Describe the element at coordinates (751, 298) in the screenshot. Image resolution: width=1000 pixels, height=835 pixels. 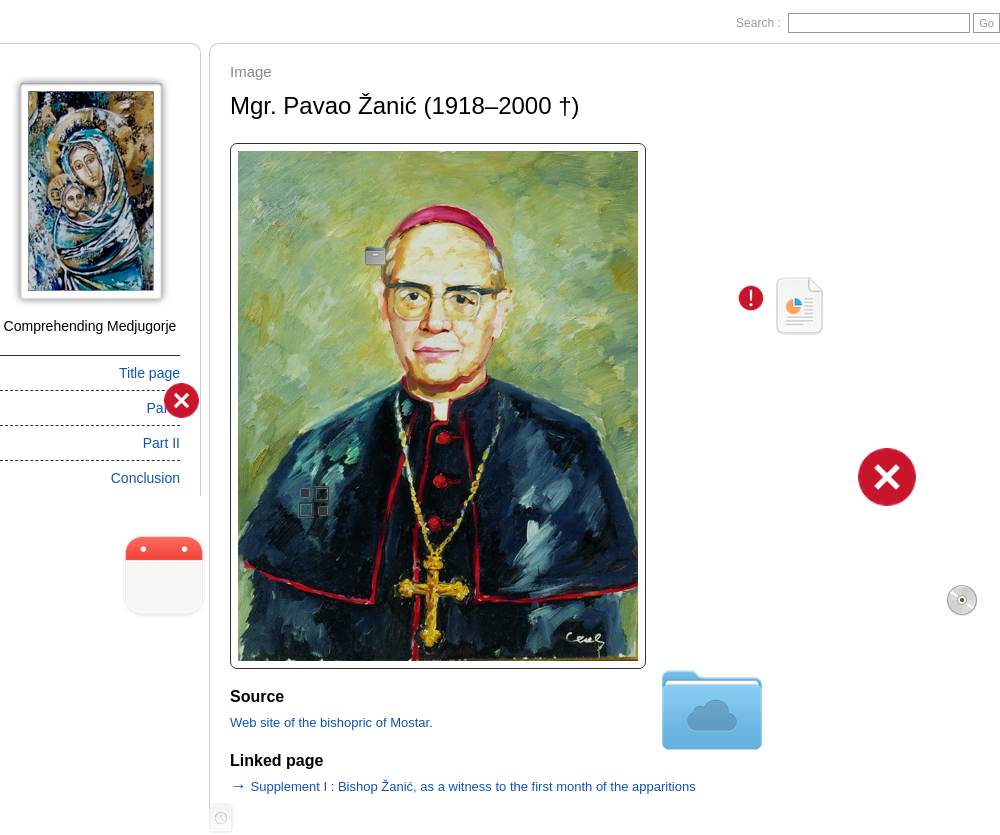
I see `indicates an important or urgent notification` at that location.